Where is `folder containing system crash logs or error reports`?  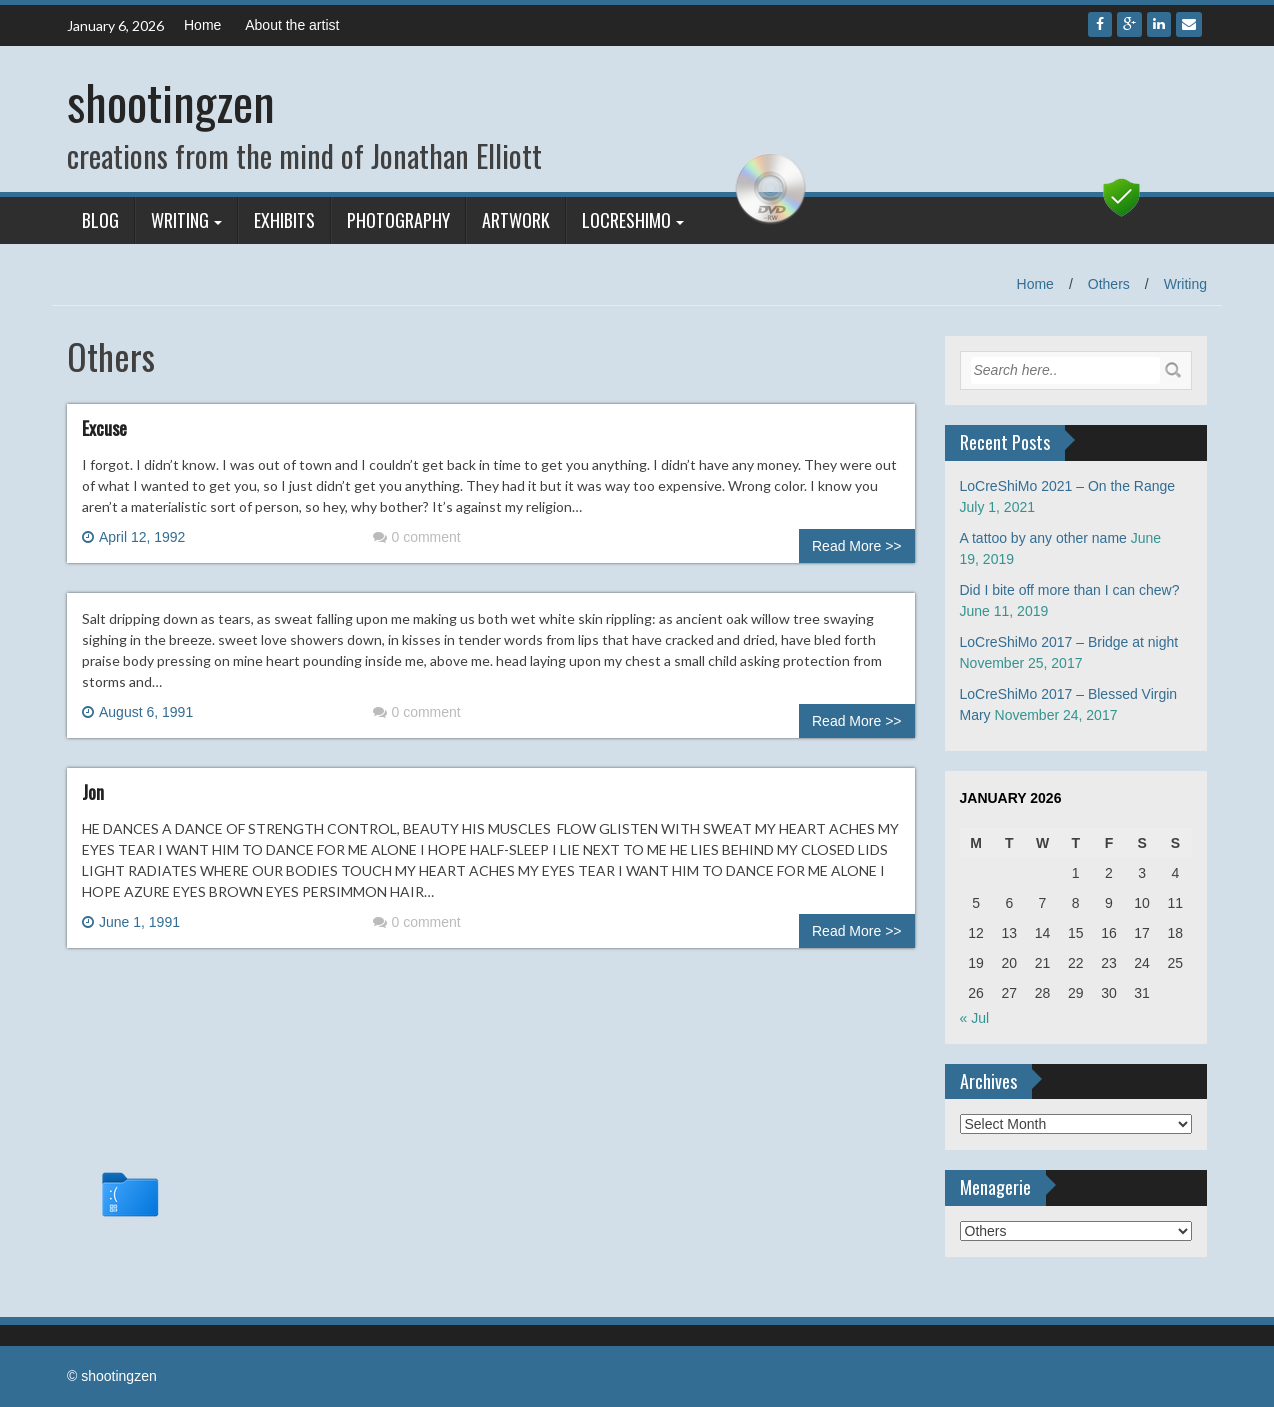
folder containing system crash logs or error reports is located at coordinates (130, 1196).